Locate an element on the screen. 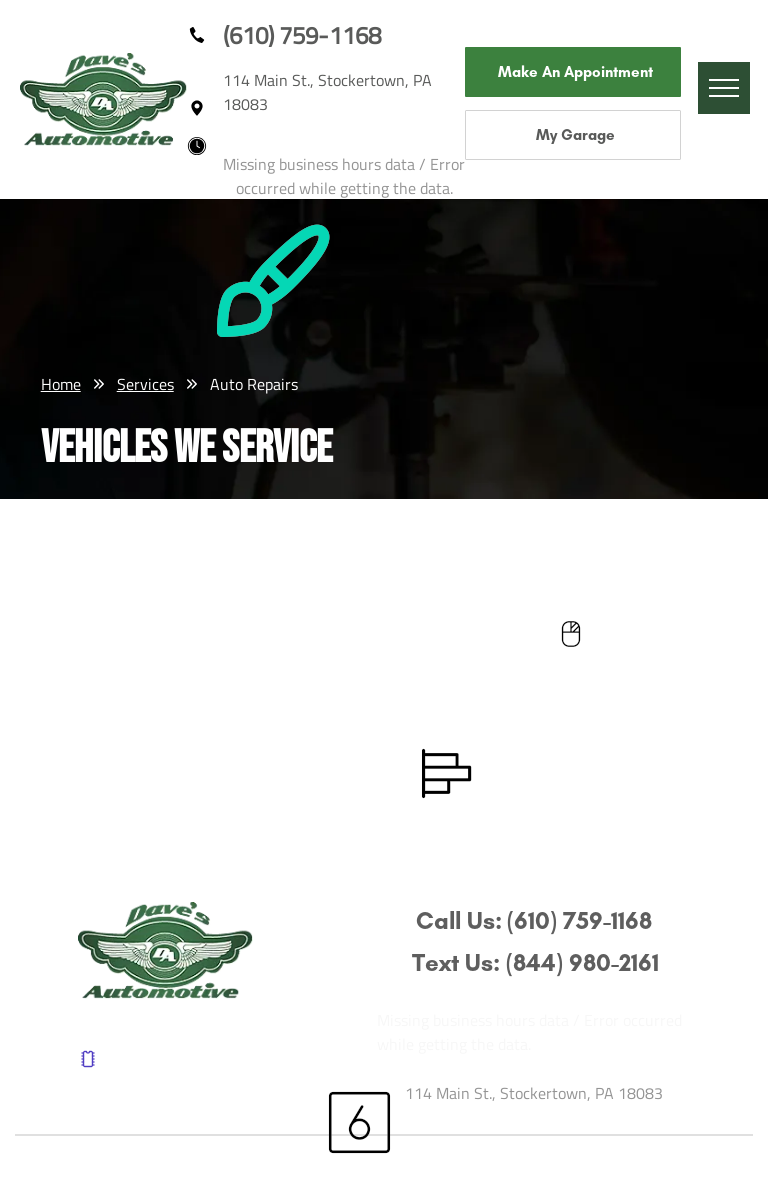  select or input the number six is located at coordinates (359, 1122).